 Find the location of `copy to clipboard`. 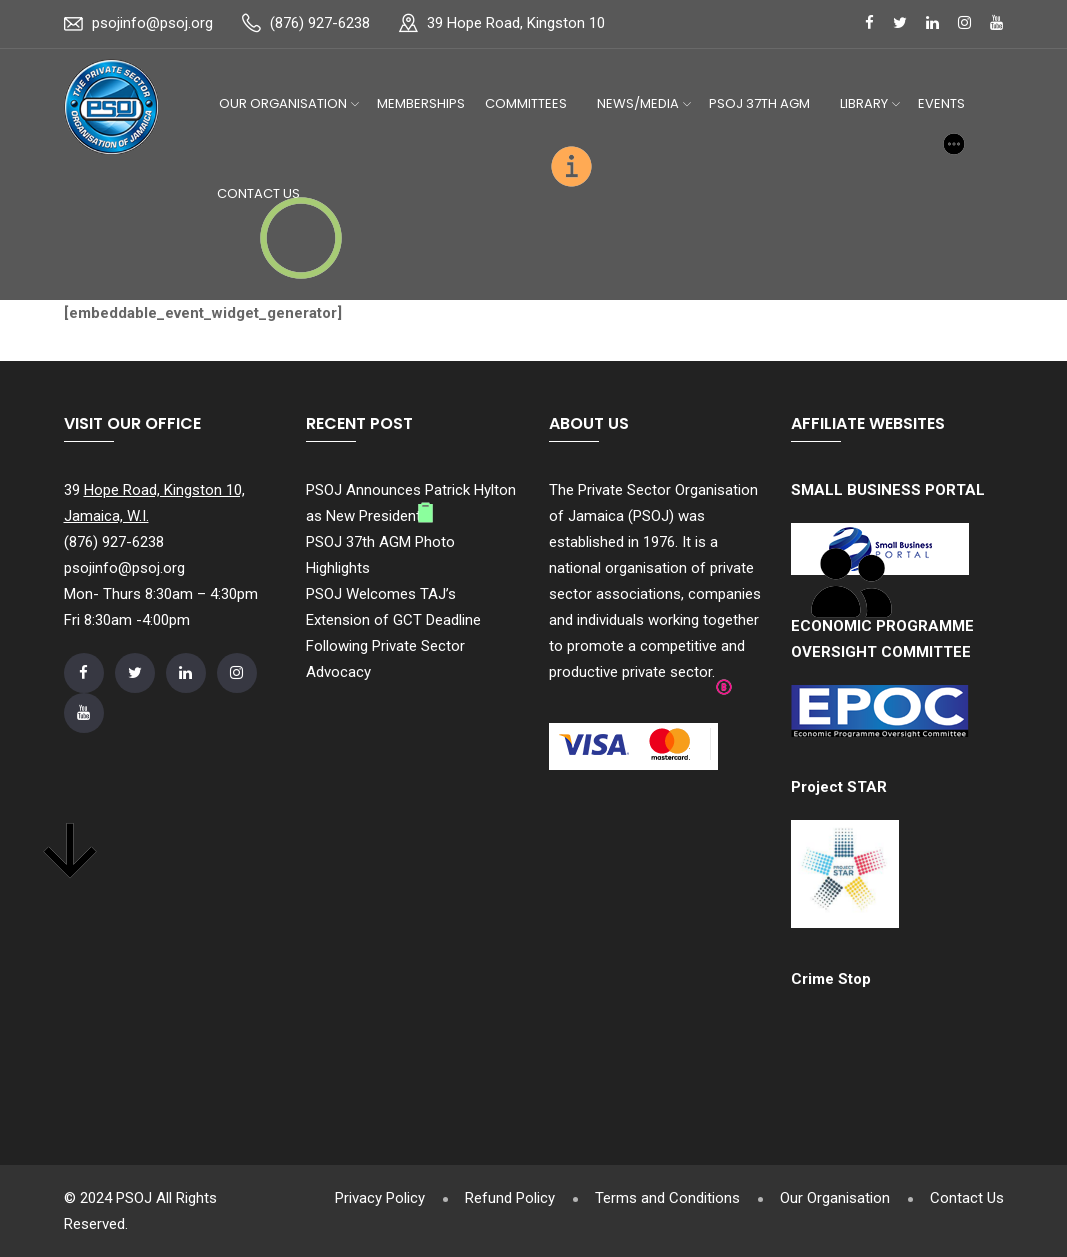

copy to clipboard is located at coordinates (425, 512).